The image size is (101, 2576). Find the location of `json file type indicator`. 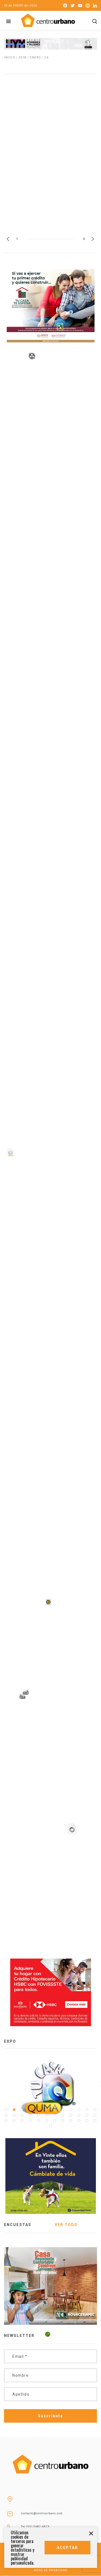

json file type indicator is located at coordinates (72, 1828).